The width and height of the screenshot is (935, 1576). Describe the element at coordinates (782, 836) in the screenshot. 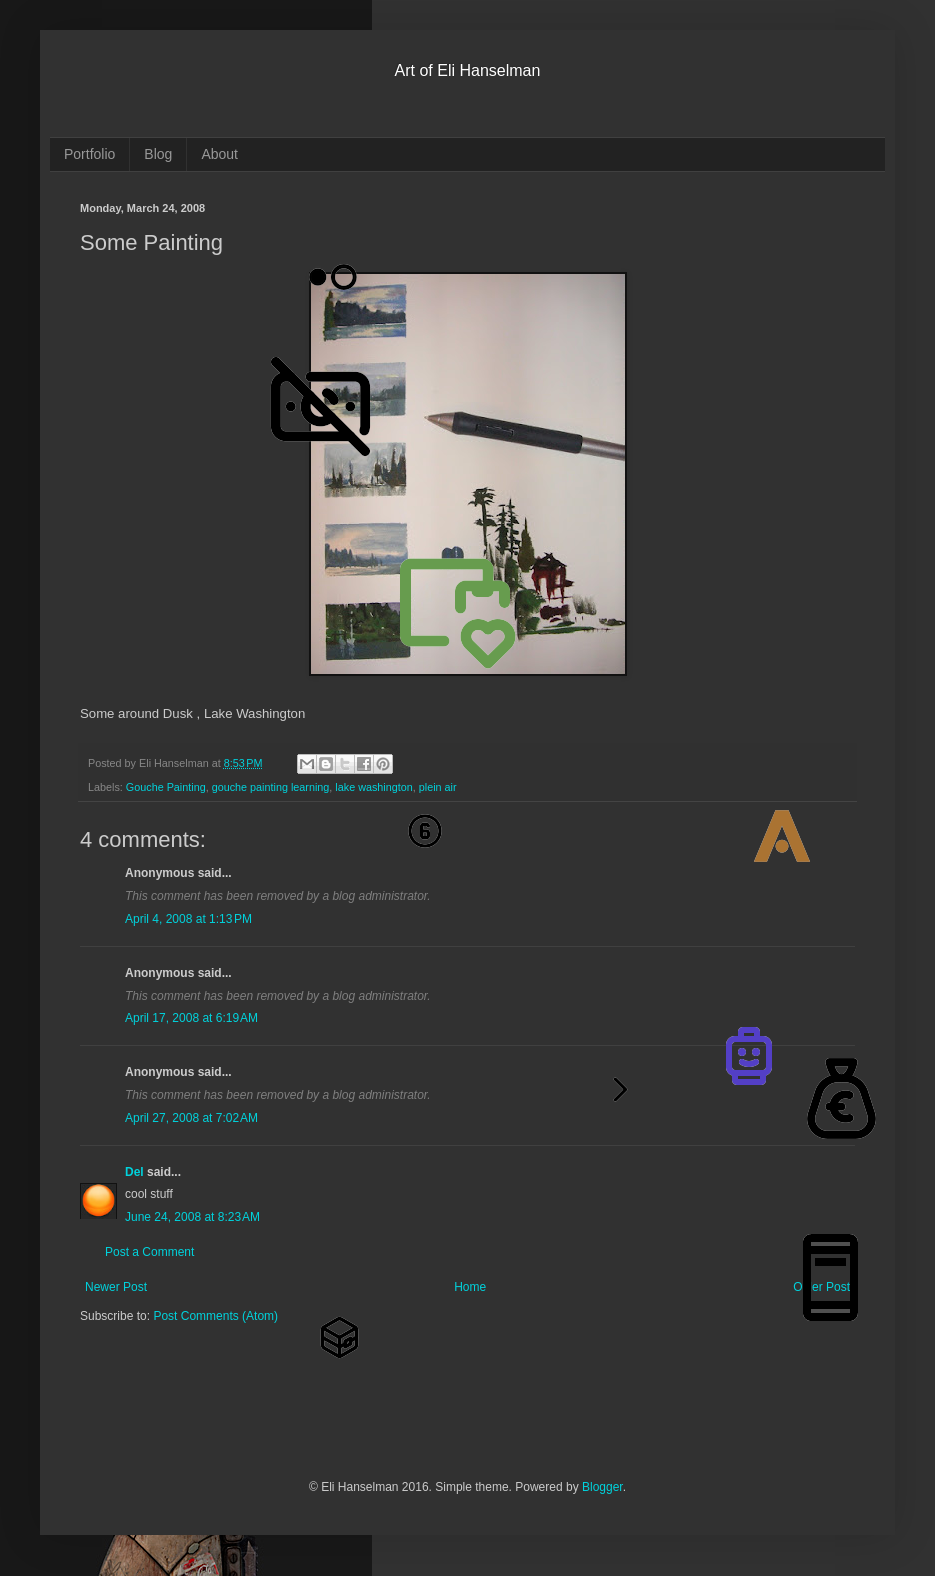

I see `ionic appflow logo` at that location.